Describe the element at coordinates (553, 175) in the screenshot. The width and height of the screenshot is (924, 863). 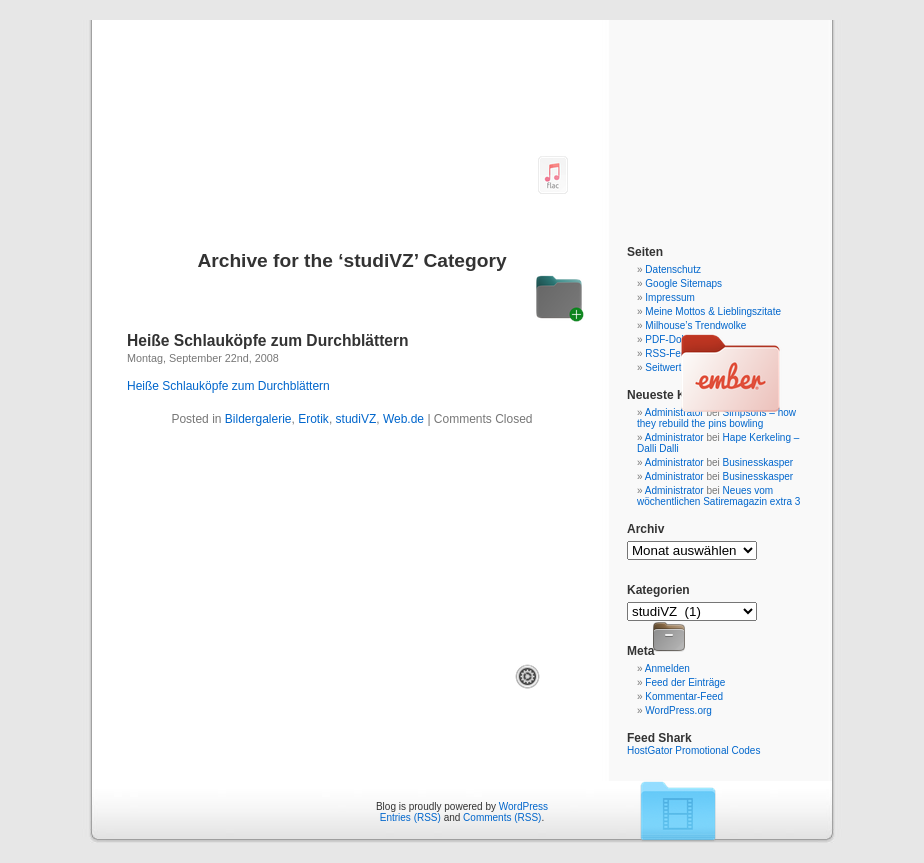
I see `a flac audio file` at that location.